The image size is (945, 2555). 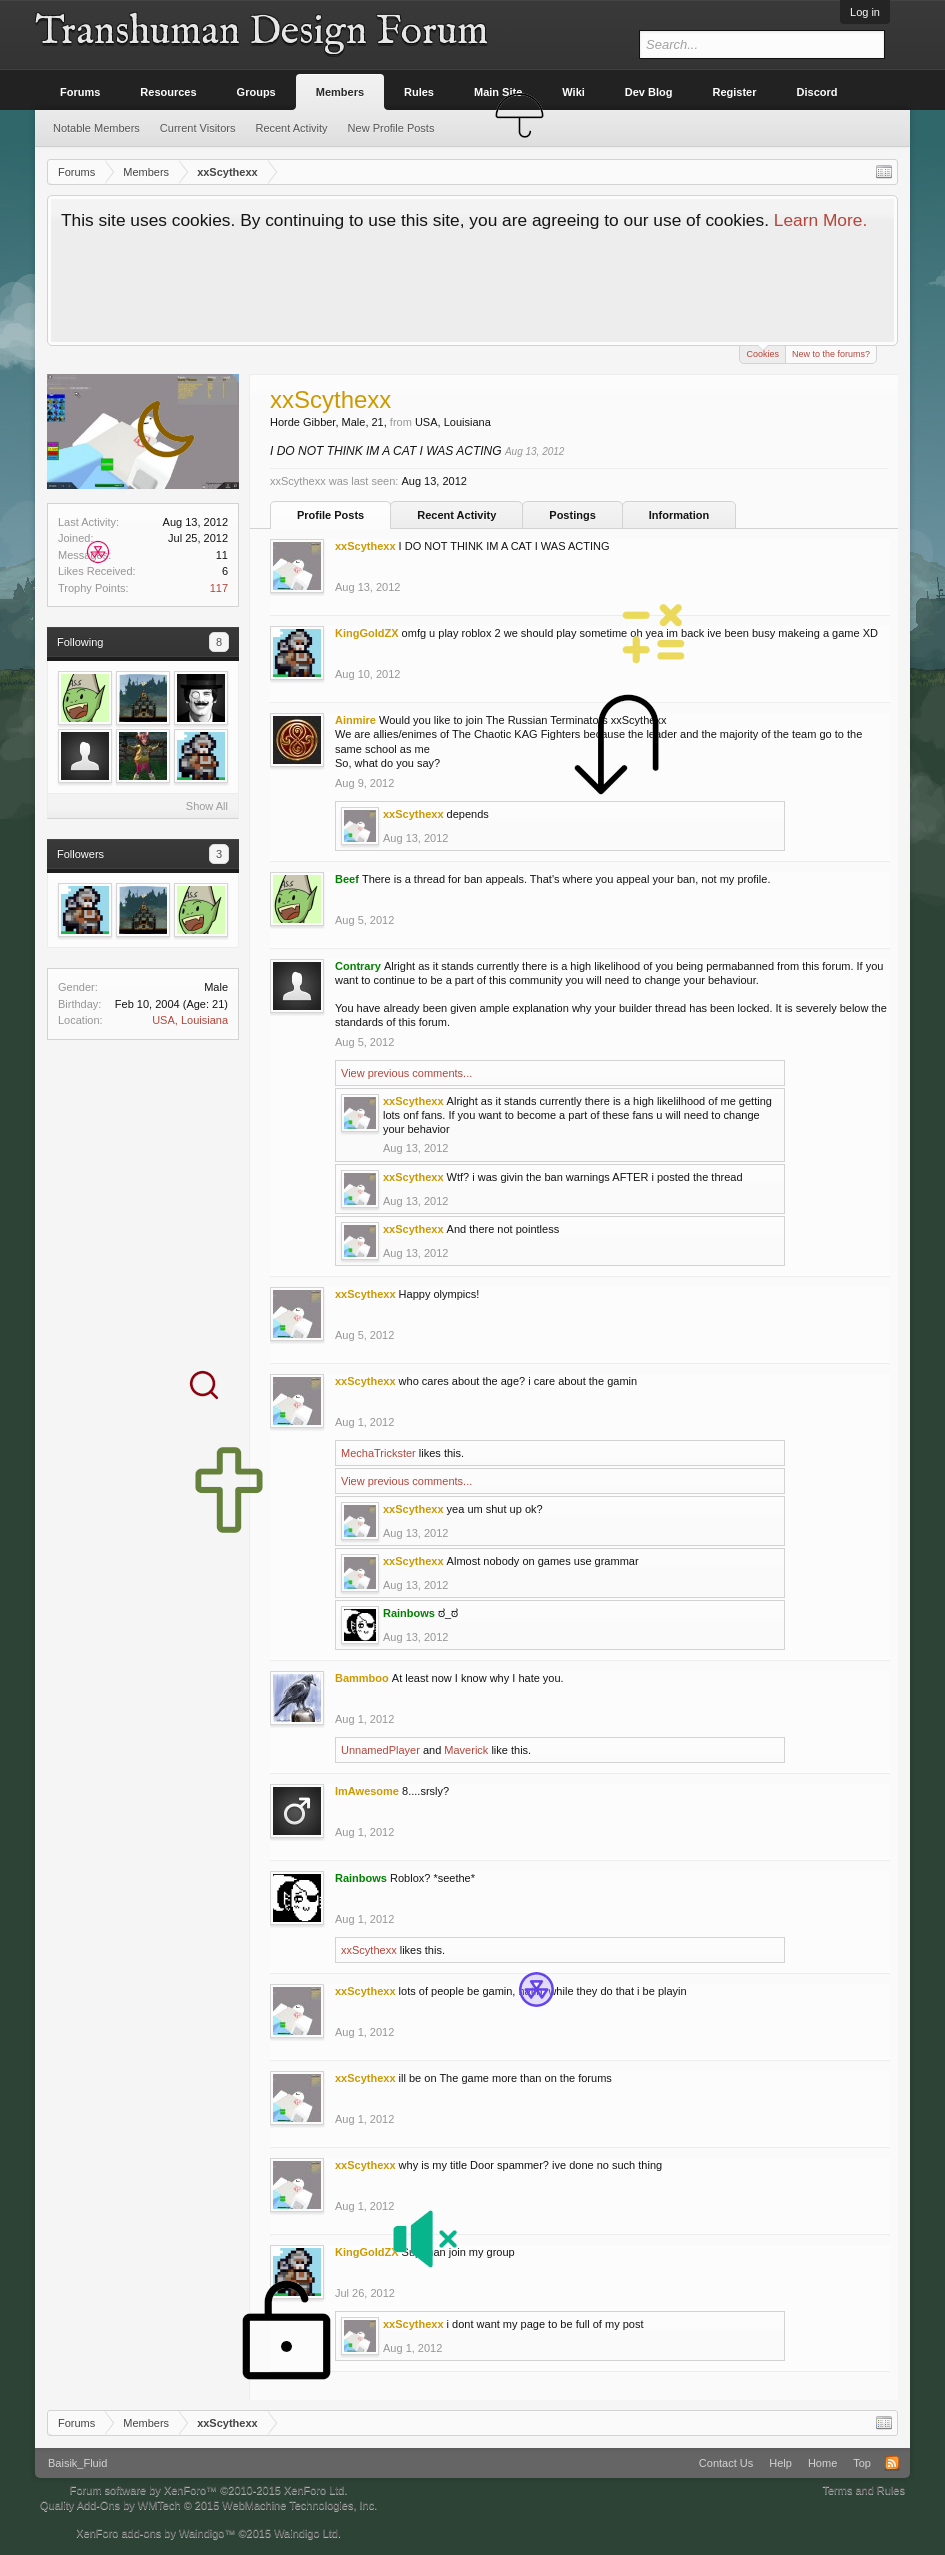 What do you see at coordinates (519, 115) in the screenshot?
I see `indicates weather protection or rain forecast` at bounding box center [519, 115].